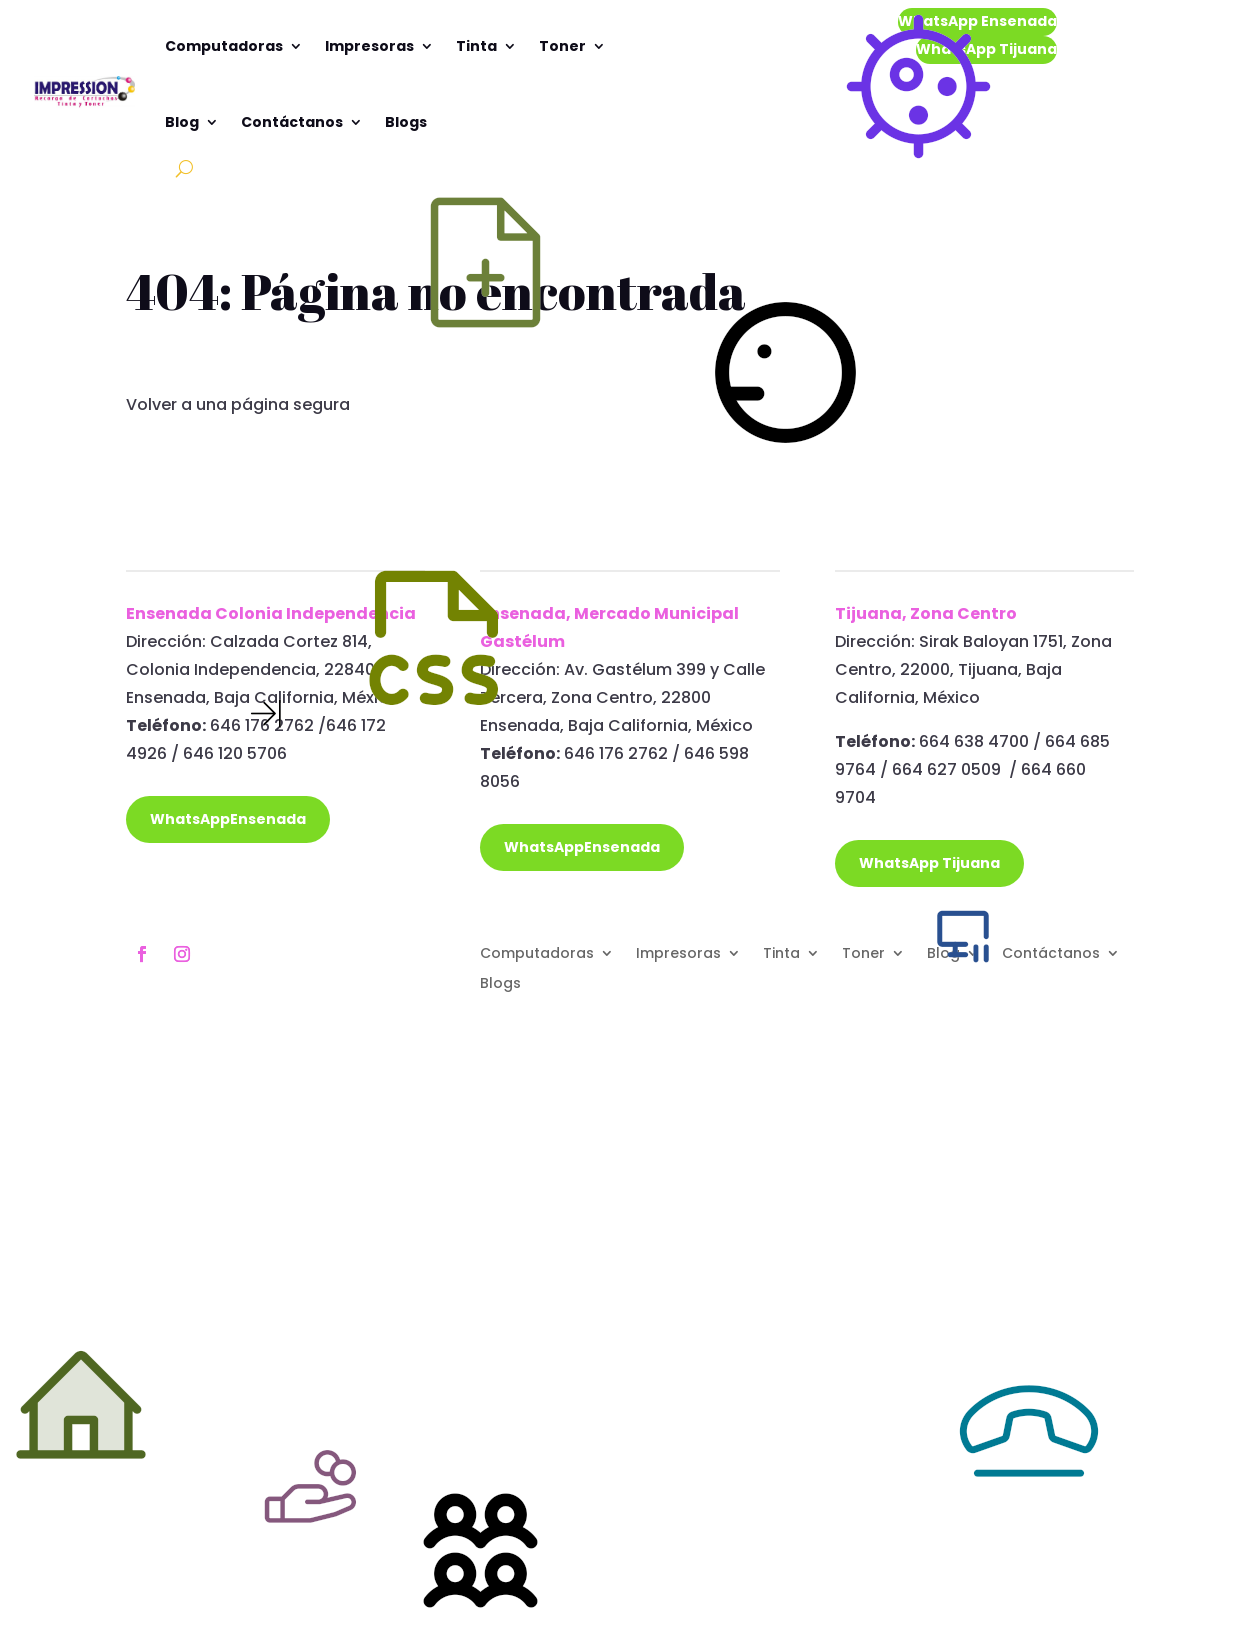  I want to click on view or open a CSS stylesheet file, so click(436, 643).